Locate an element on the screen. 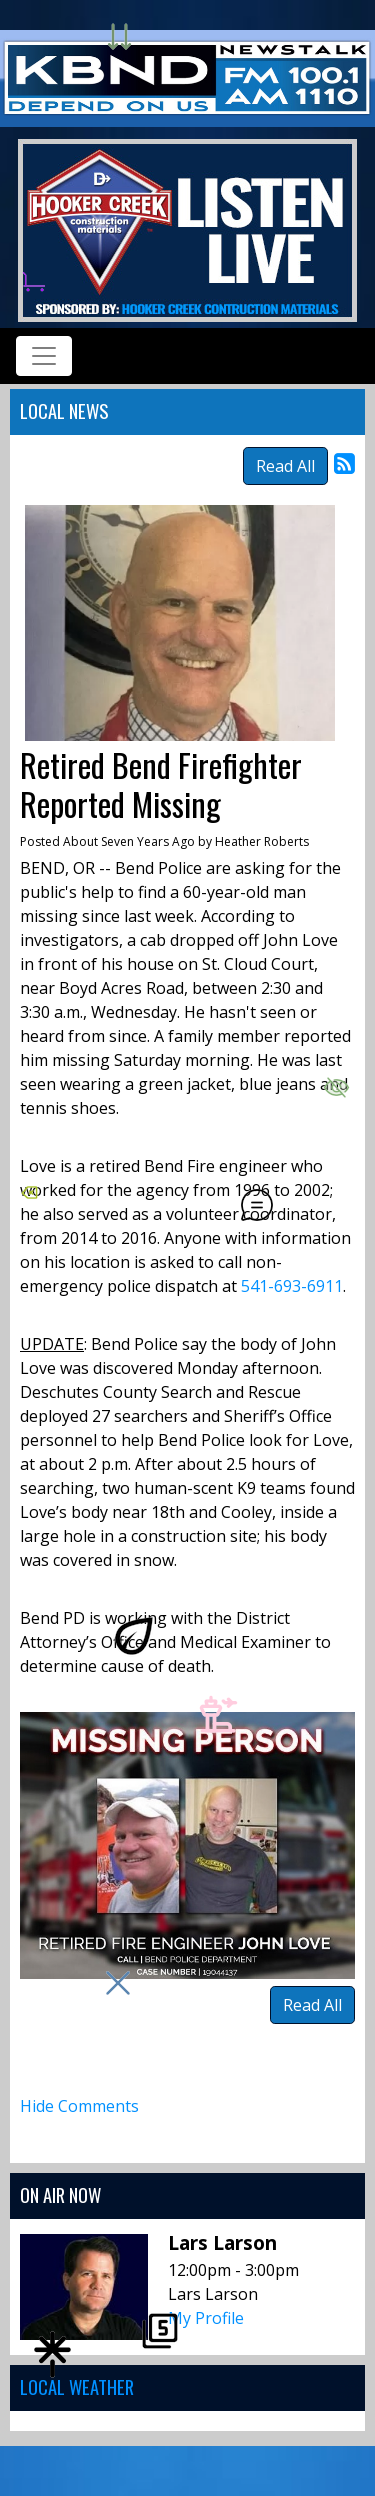 The width and height of the screenshot is (375, 2496). delete the previous character is located at coordinates (29, 1192).